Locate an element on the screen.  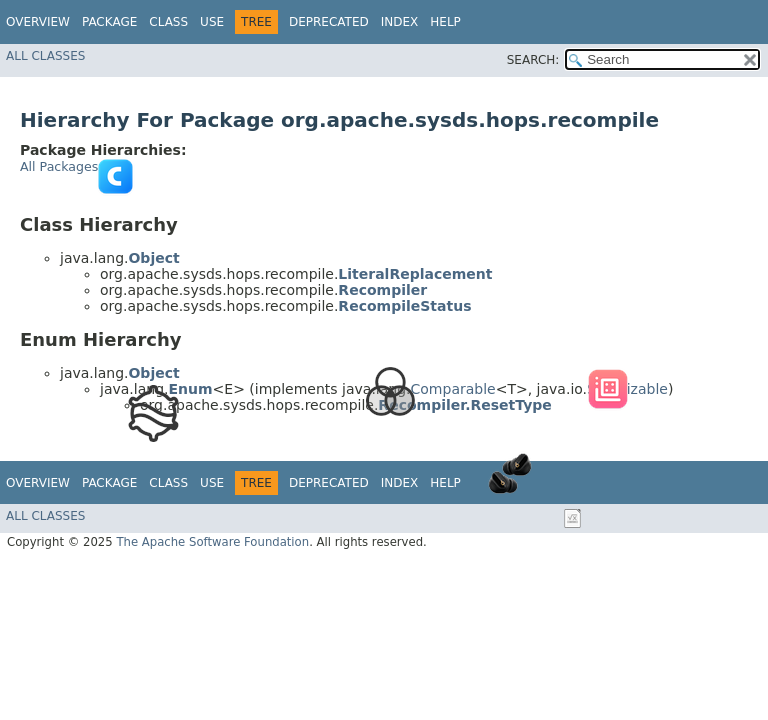
open the Cura 3D printing slicer application is located at coordinates (115, 176).